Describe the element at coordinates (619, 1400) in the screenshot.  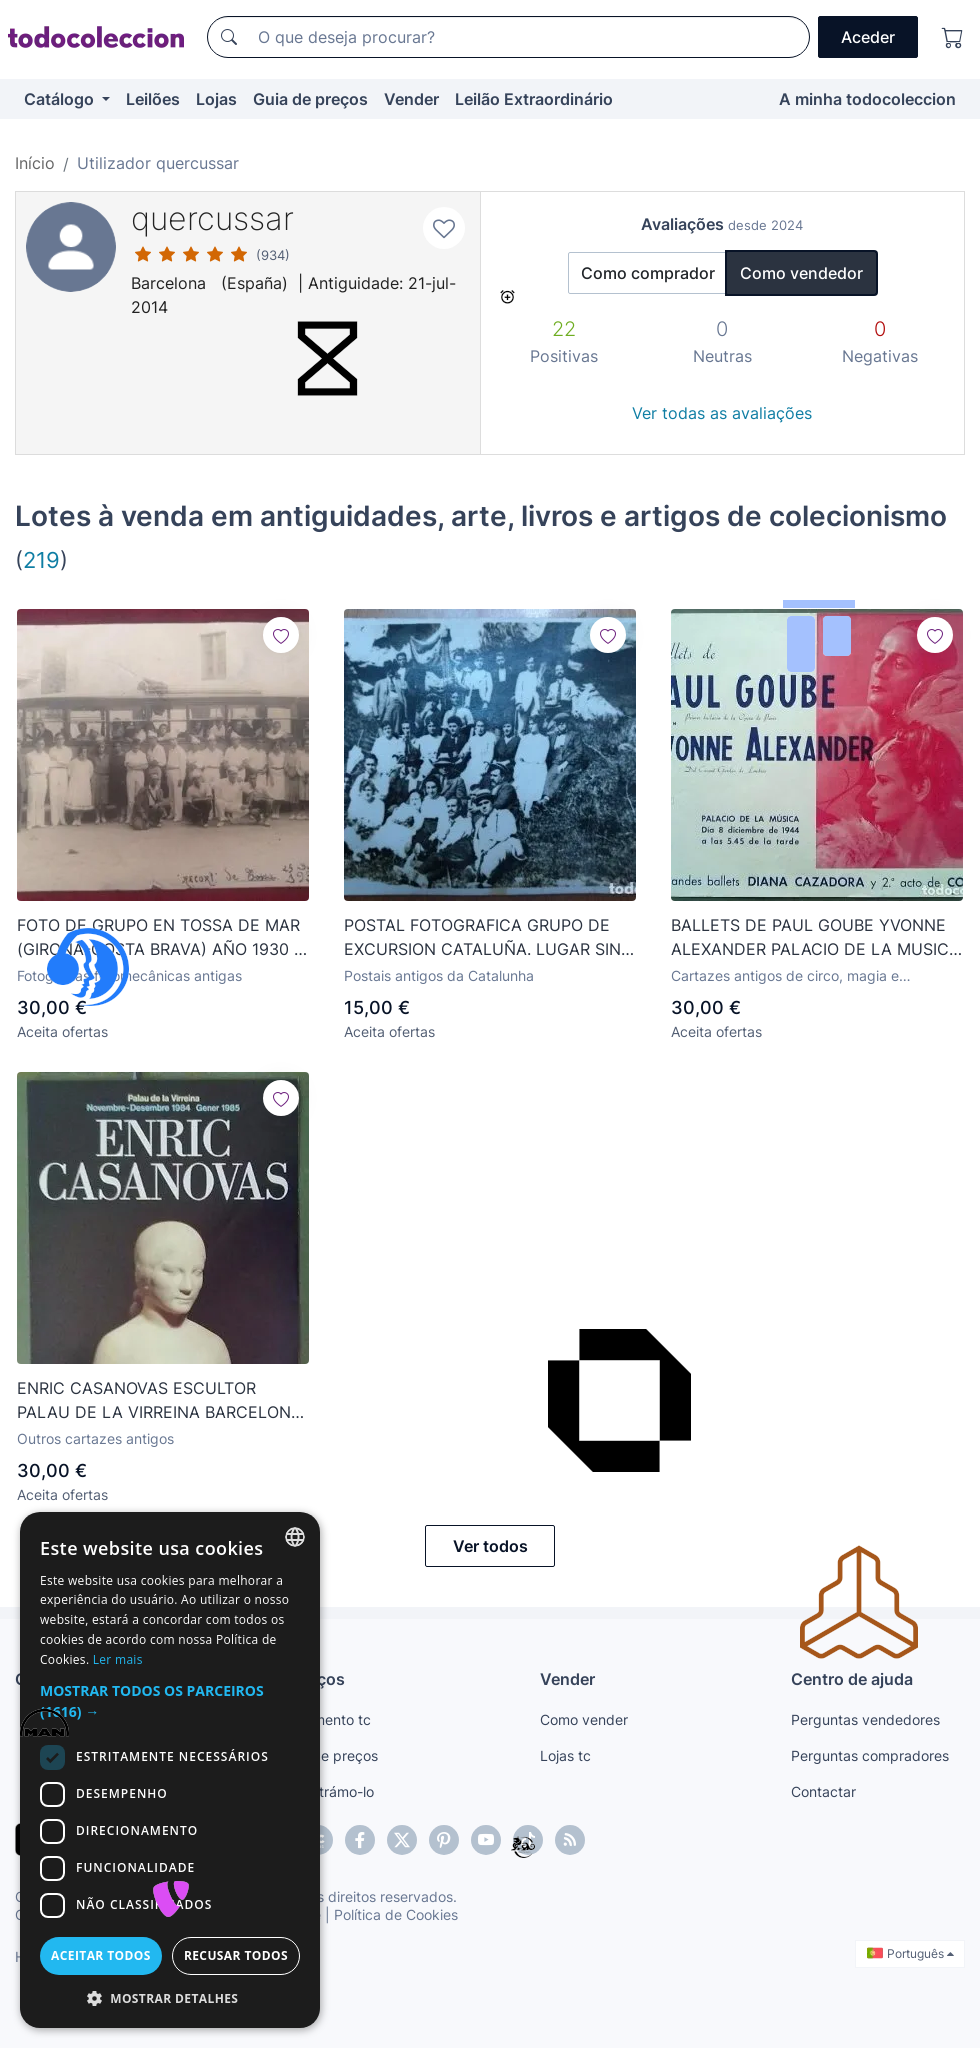
I see `open OPNsense firewall dashboard` at that location.